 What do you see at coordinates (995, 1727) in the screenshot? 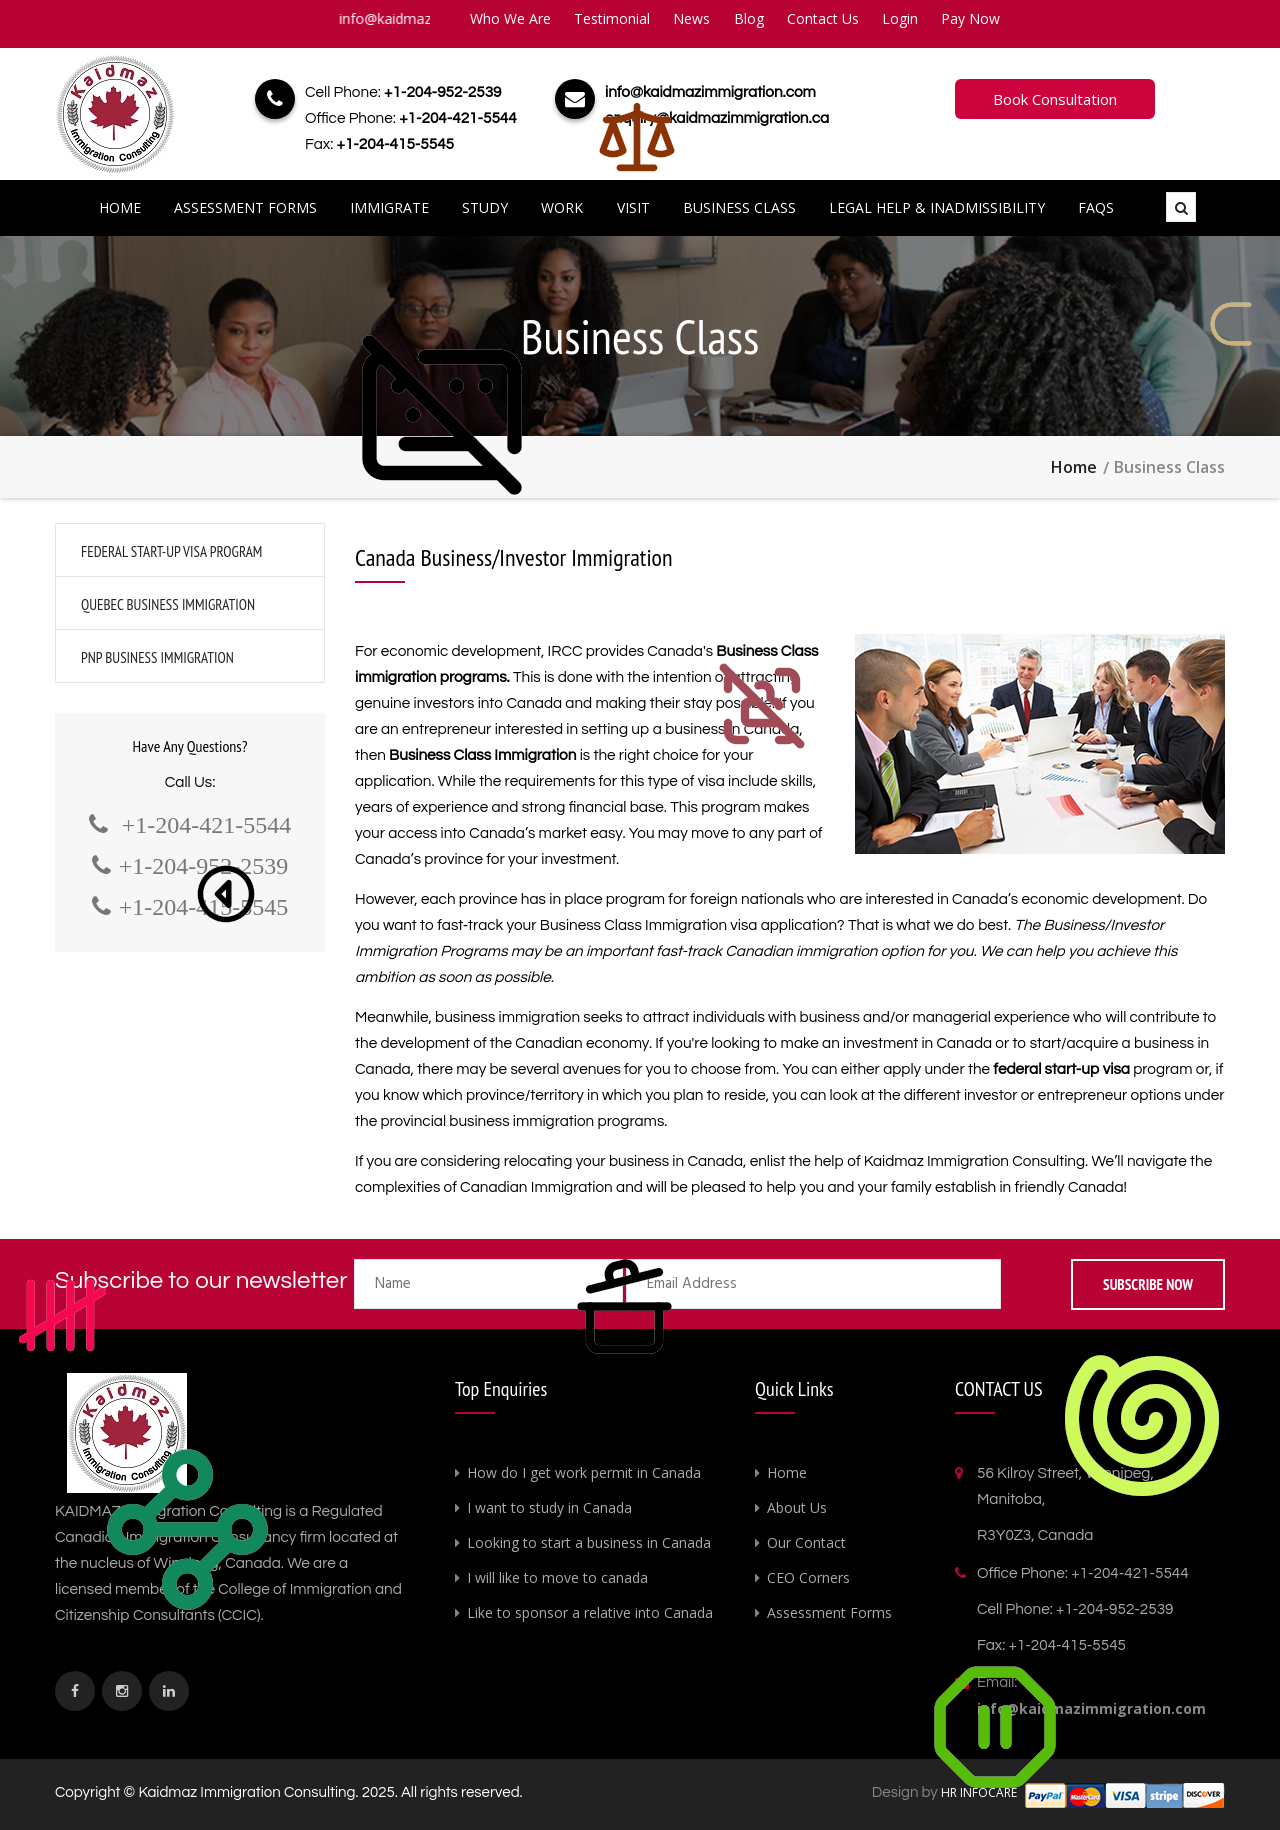
I see `pause or halt a process` at bounding box center [995, 1727].